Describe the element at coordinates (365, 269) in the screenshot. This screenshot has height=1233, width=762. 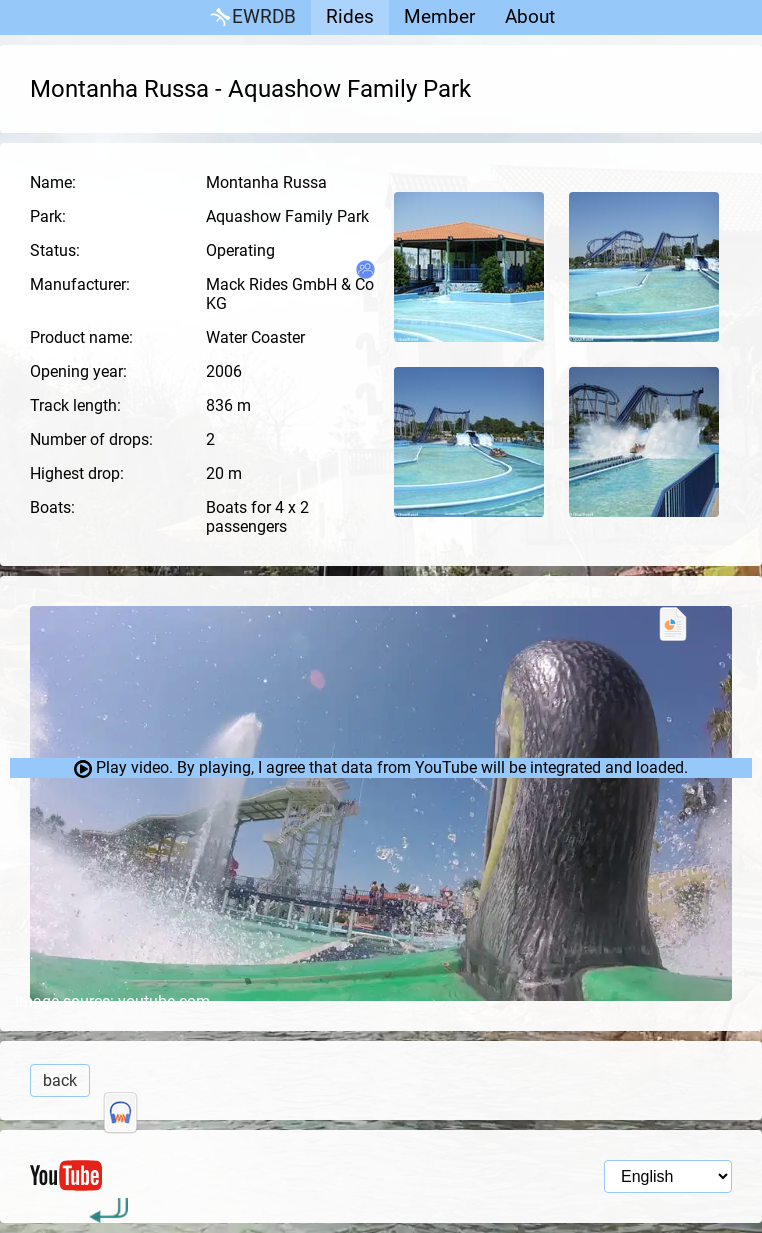
I see `access user accounts and settings` at that location.